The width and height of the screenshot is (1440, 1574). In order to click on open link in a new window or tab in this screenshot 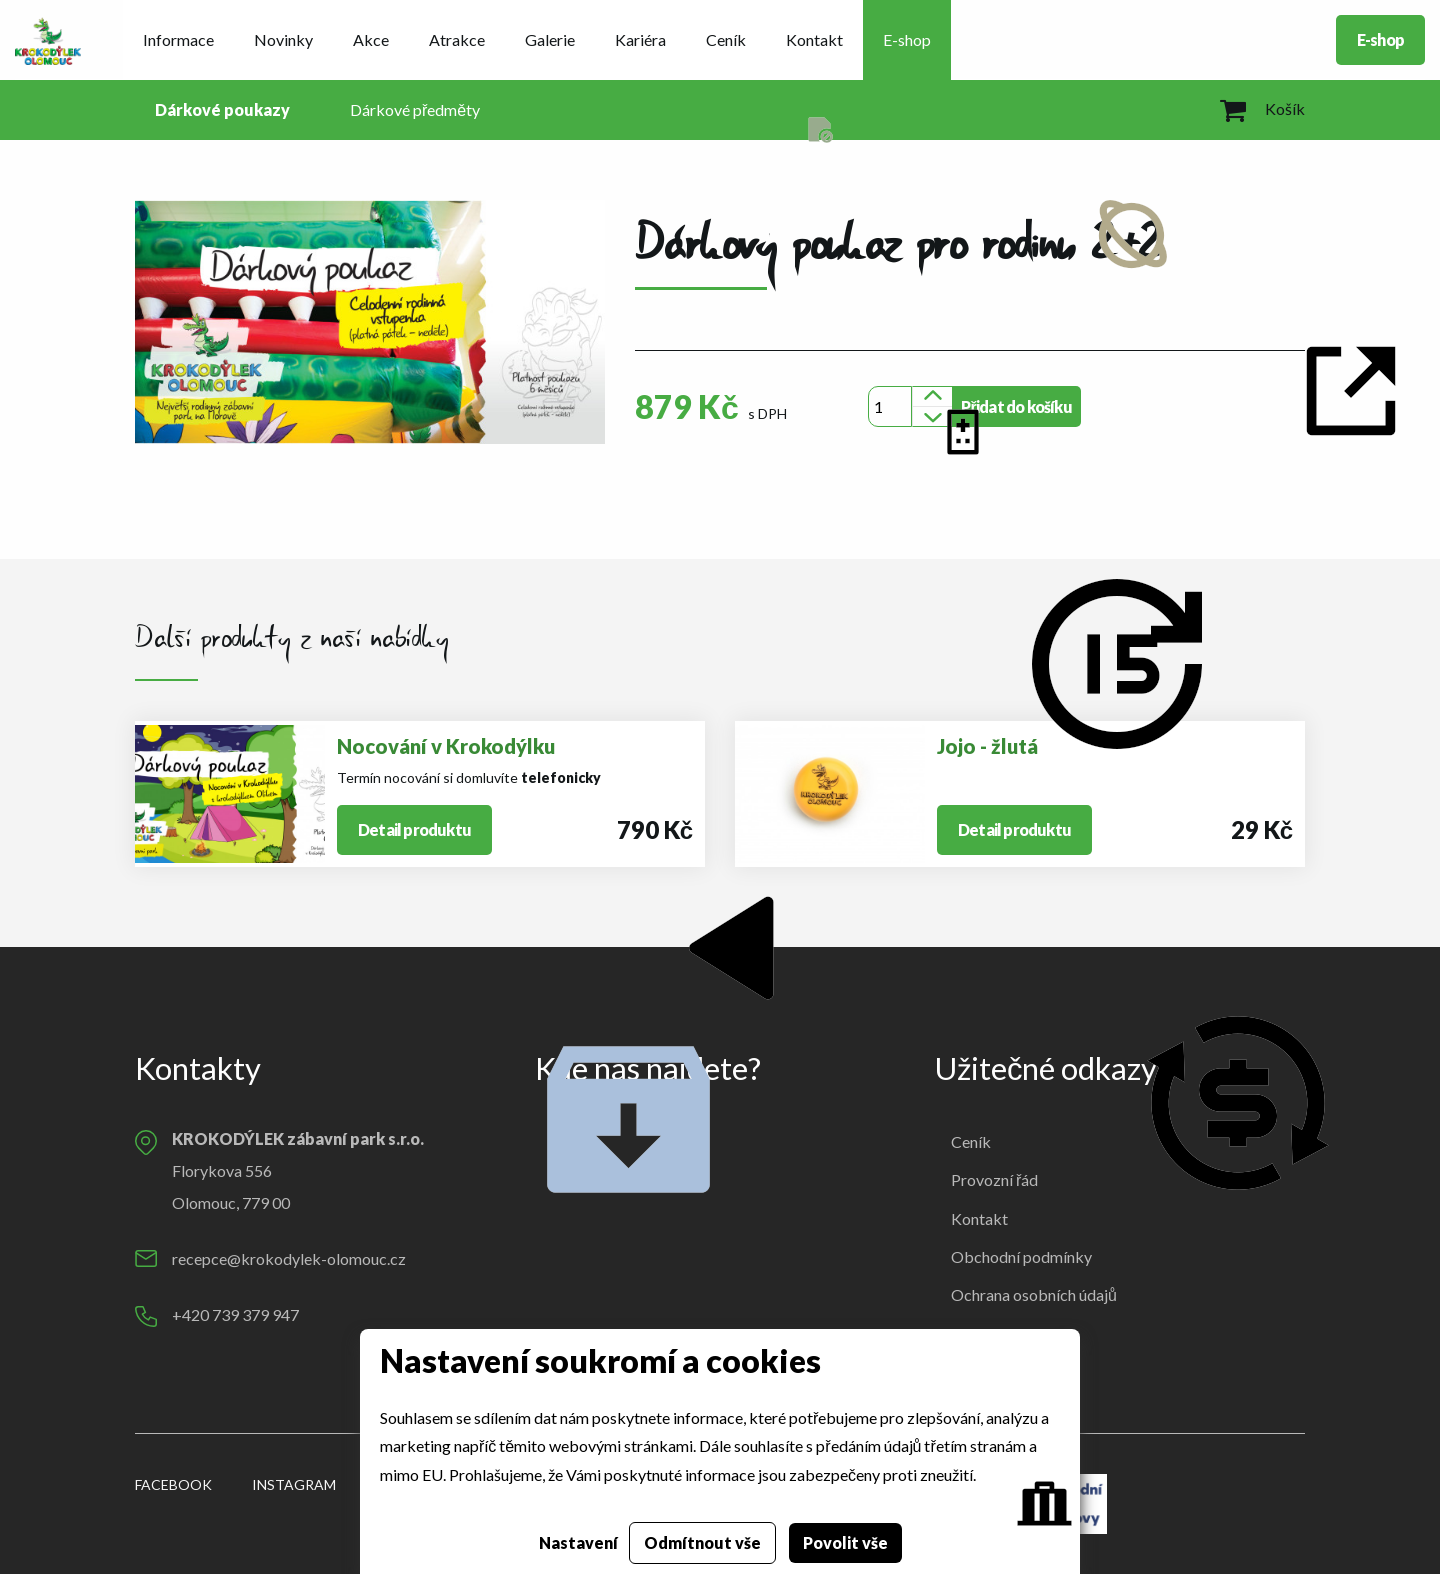, I will do `click(1351, 391)`.